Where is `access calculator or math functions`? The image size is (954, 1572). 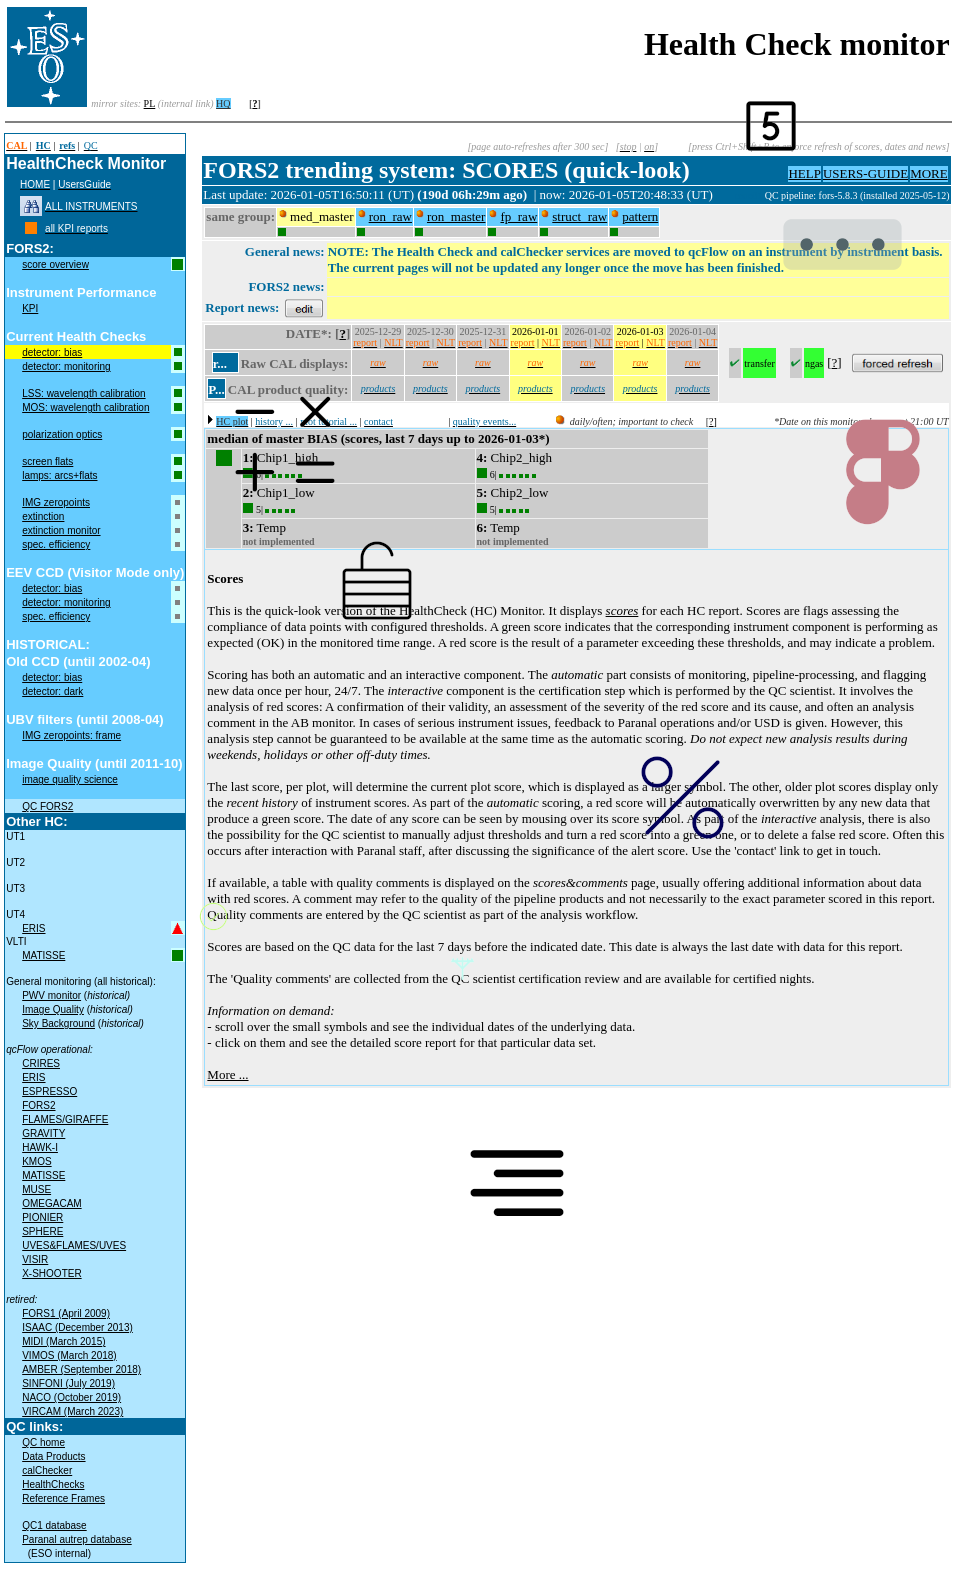 access calculator or math functions is located at coordinates (285, 442).